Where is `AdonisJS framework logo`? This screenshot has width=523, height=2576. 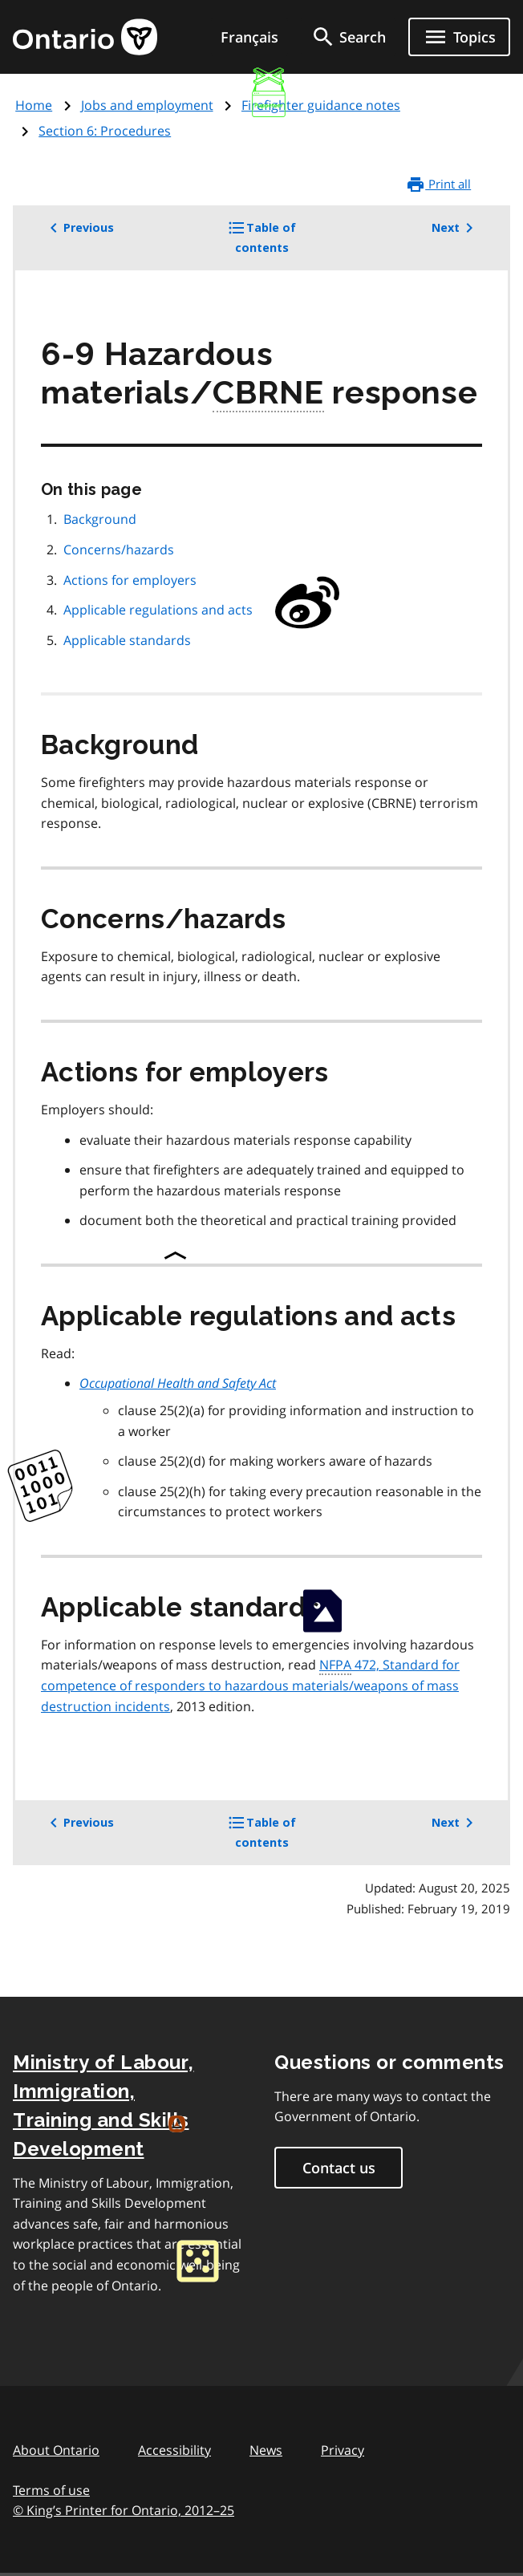 AdonisJS framework logo is located at coordinates (176, 2124).